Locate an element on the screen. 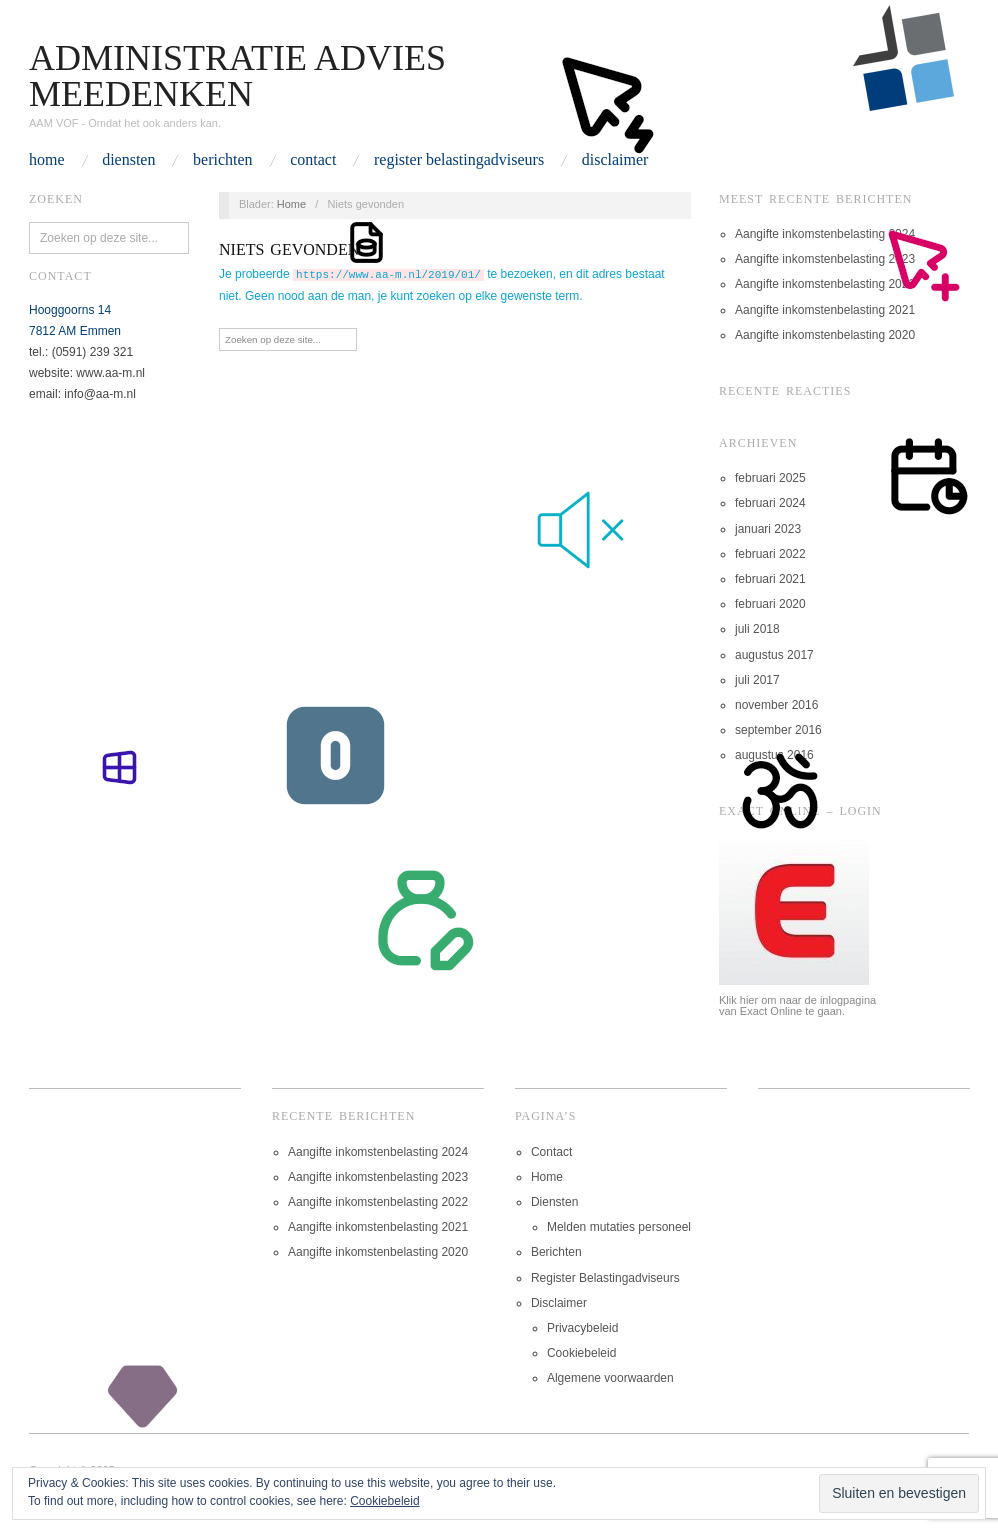 Image resolution: width=998 pixels, height=1532 pixels. edit budget or savings details is located at coordinates (421, 918).